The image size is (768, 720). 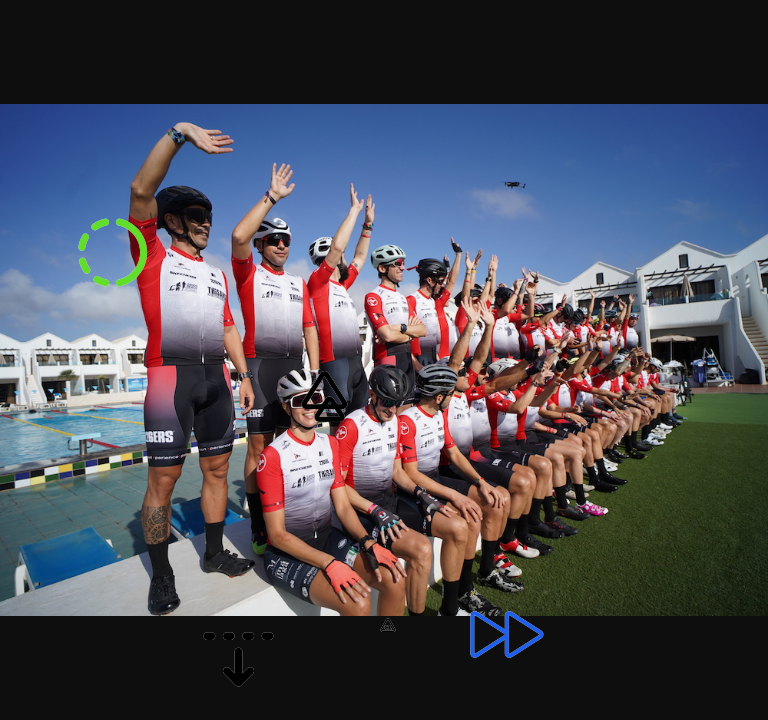 I want to click on expand collapsed content below, so click(x=238, y=655).